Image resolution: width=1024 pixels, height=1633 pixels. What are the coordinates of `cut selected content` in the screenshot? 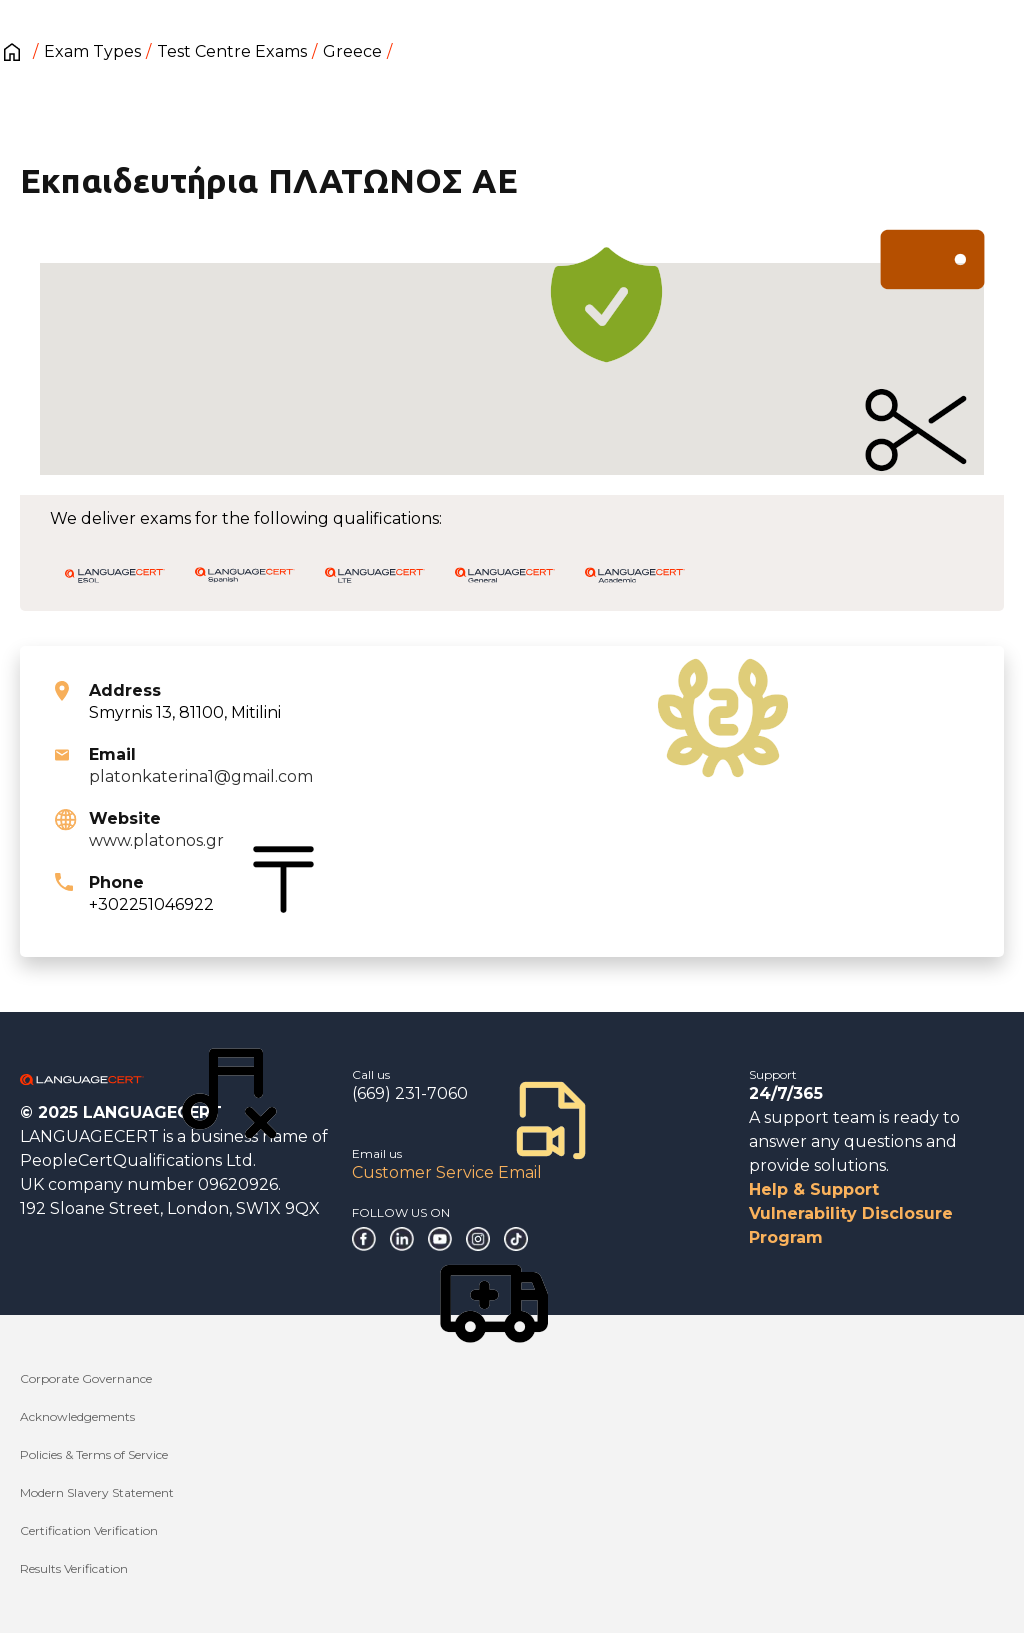 It's located at (914, 430).